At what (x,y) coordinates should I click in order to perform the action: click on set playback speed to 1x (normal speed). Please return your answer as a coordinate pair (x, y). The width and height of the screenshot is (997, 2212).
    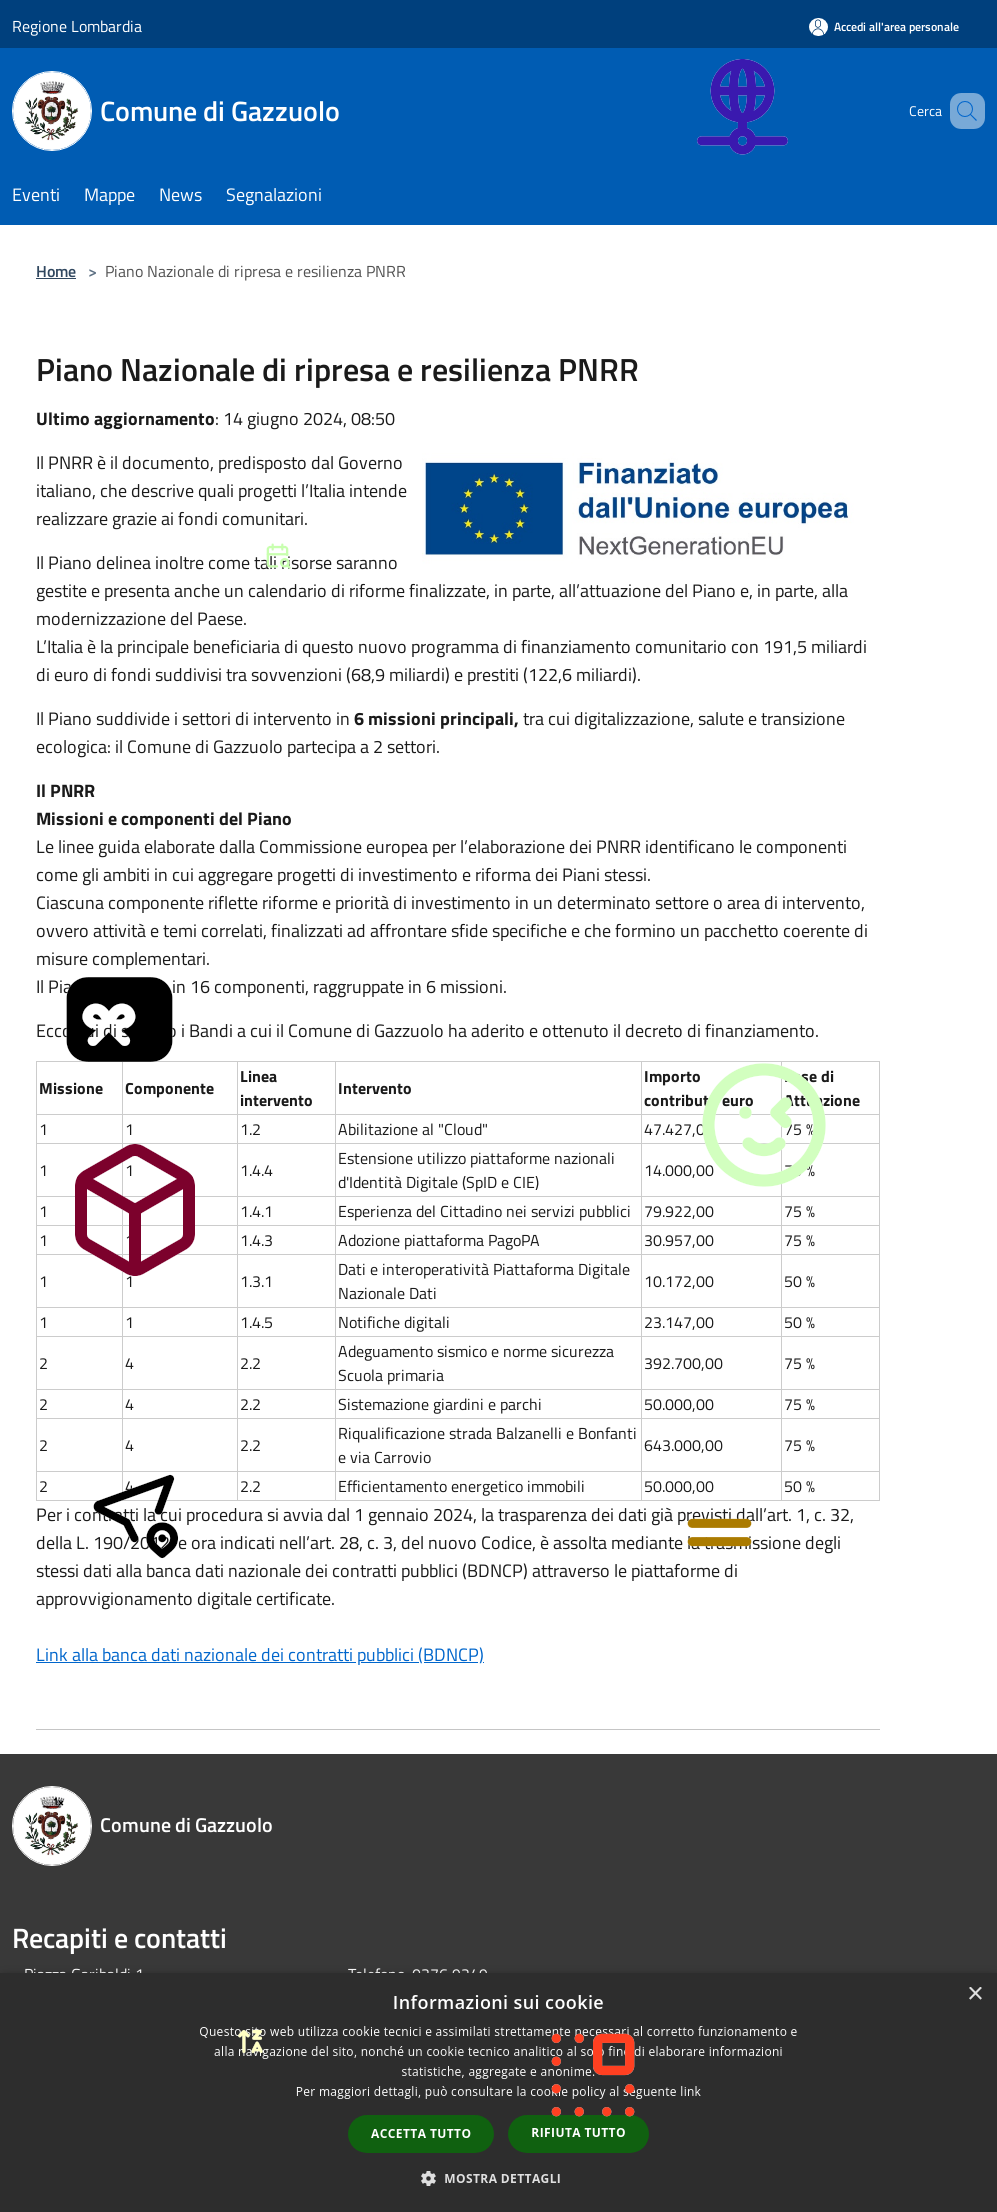
    Looking at the image, I should click on (58, 1801).